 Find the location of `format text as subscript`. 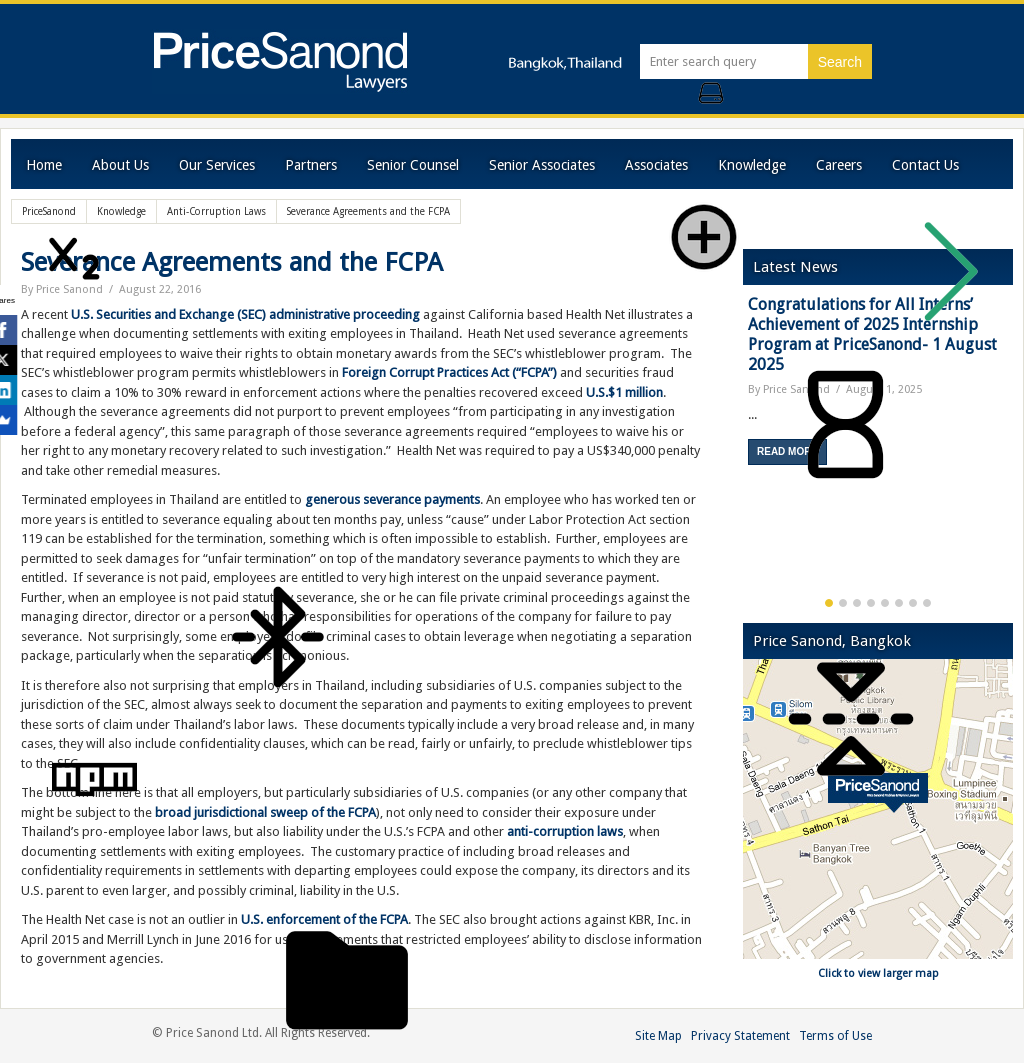

format text as subscript is located at coordinates (71, 254).